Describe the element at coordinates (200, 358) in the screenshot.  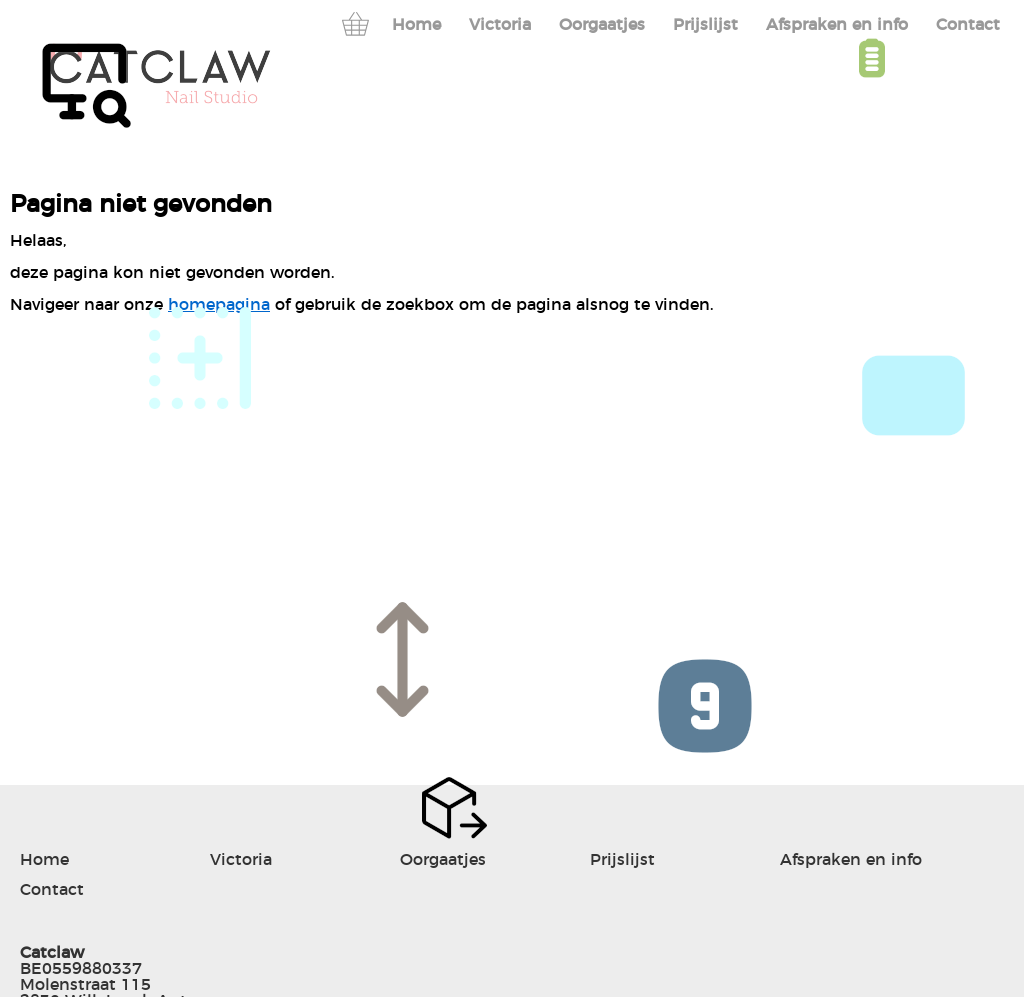
I see `add a right border to selected element` at that location.